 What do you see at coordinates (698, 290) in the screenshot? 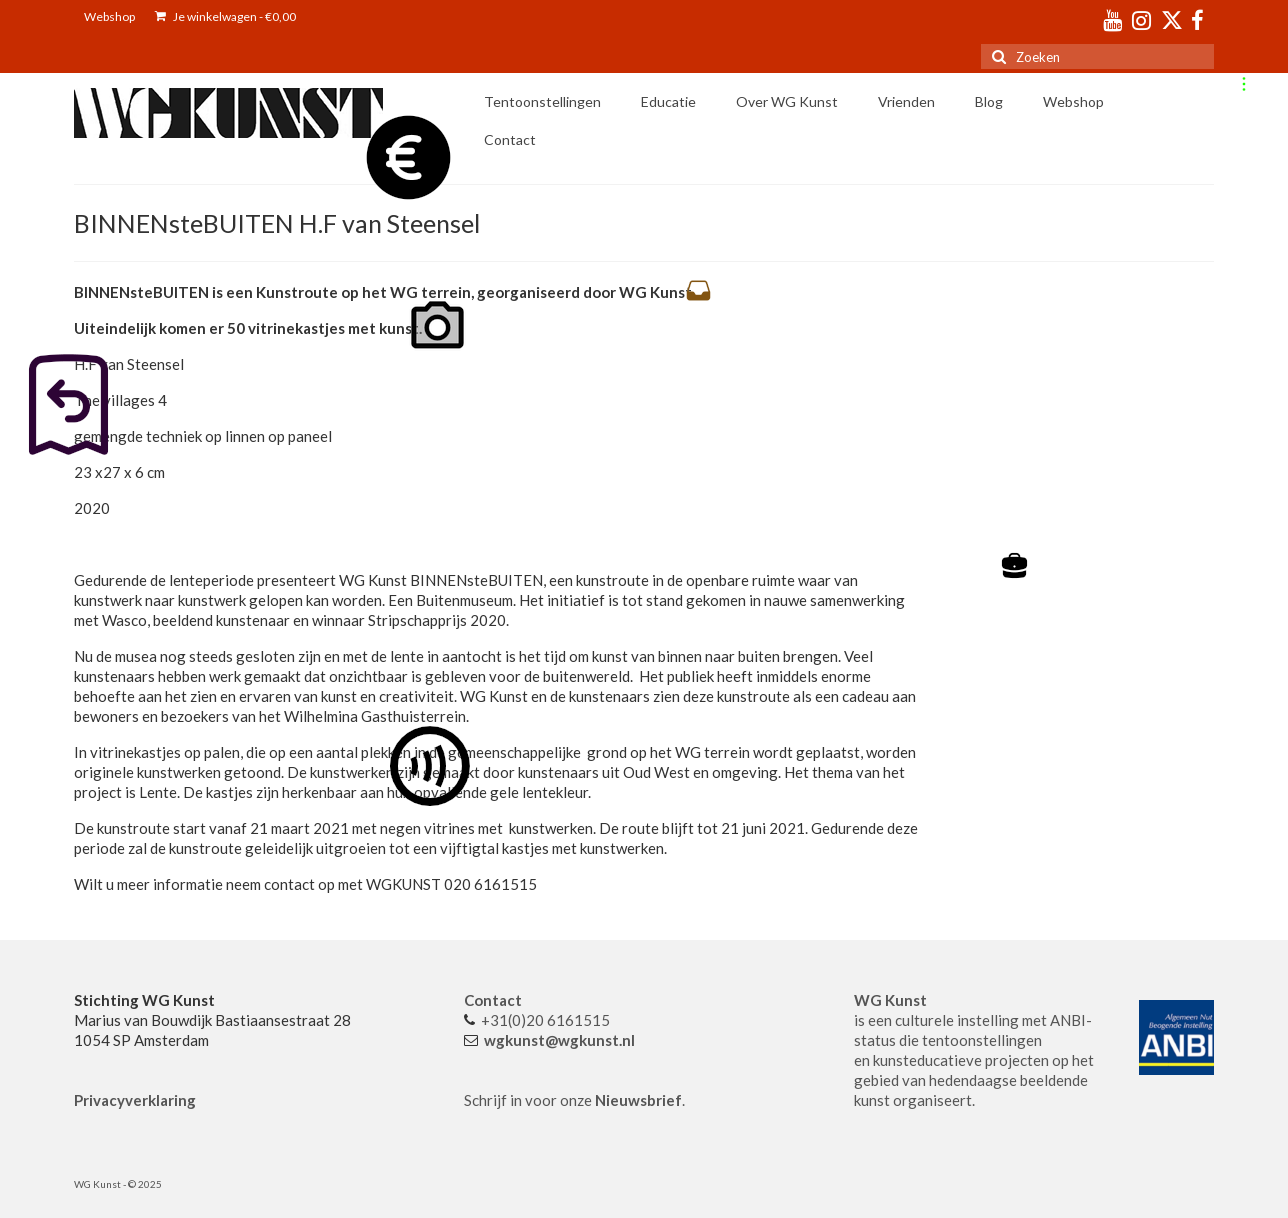
I see `view your inbox messages` at bounding box center [698, 290].